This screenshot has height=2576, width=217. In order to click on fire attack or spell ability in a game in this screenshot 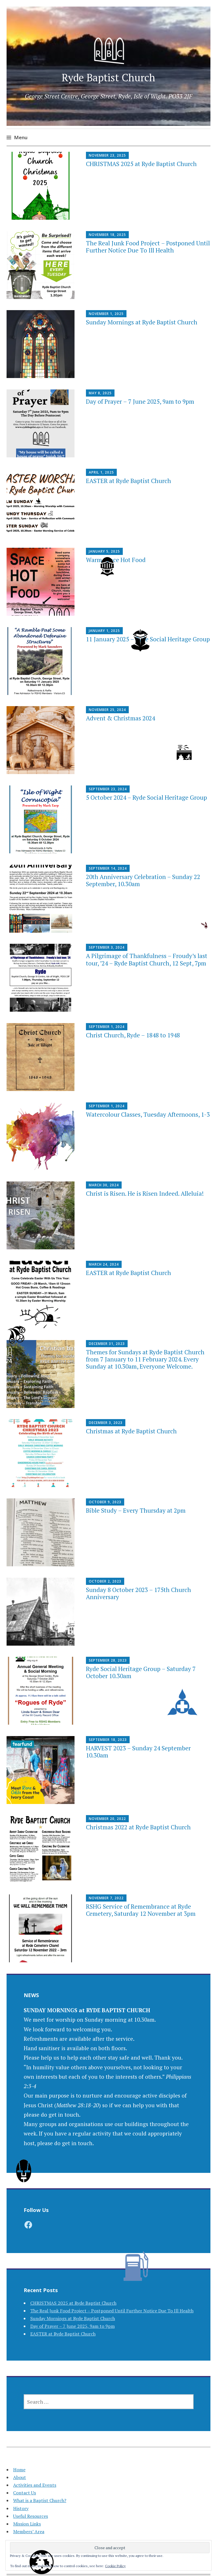, I will do `click(16, 1334)`.